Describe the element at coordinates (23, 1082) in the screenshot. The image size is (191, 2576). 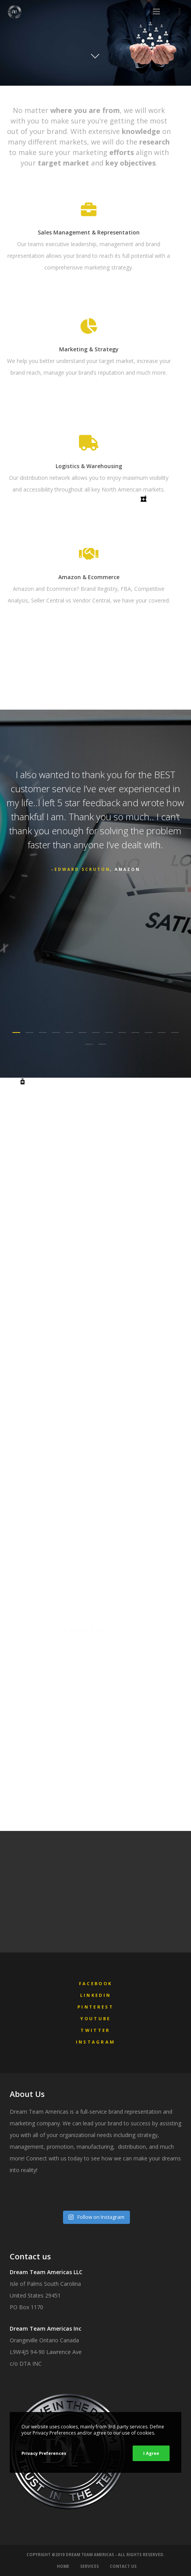
I see `access travel or trip information` at that location.